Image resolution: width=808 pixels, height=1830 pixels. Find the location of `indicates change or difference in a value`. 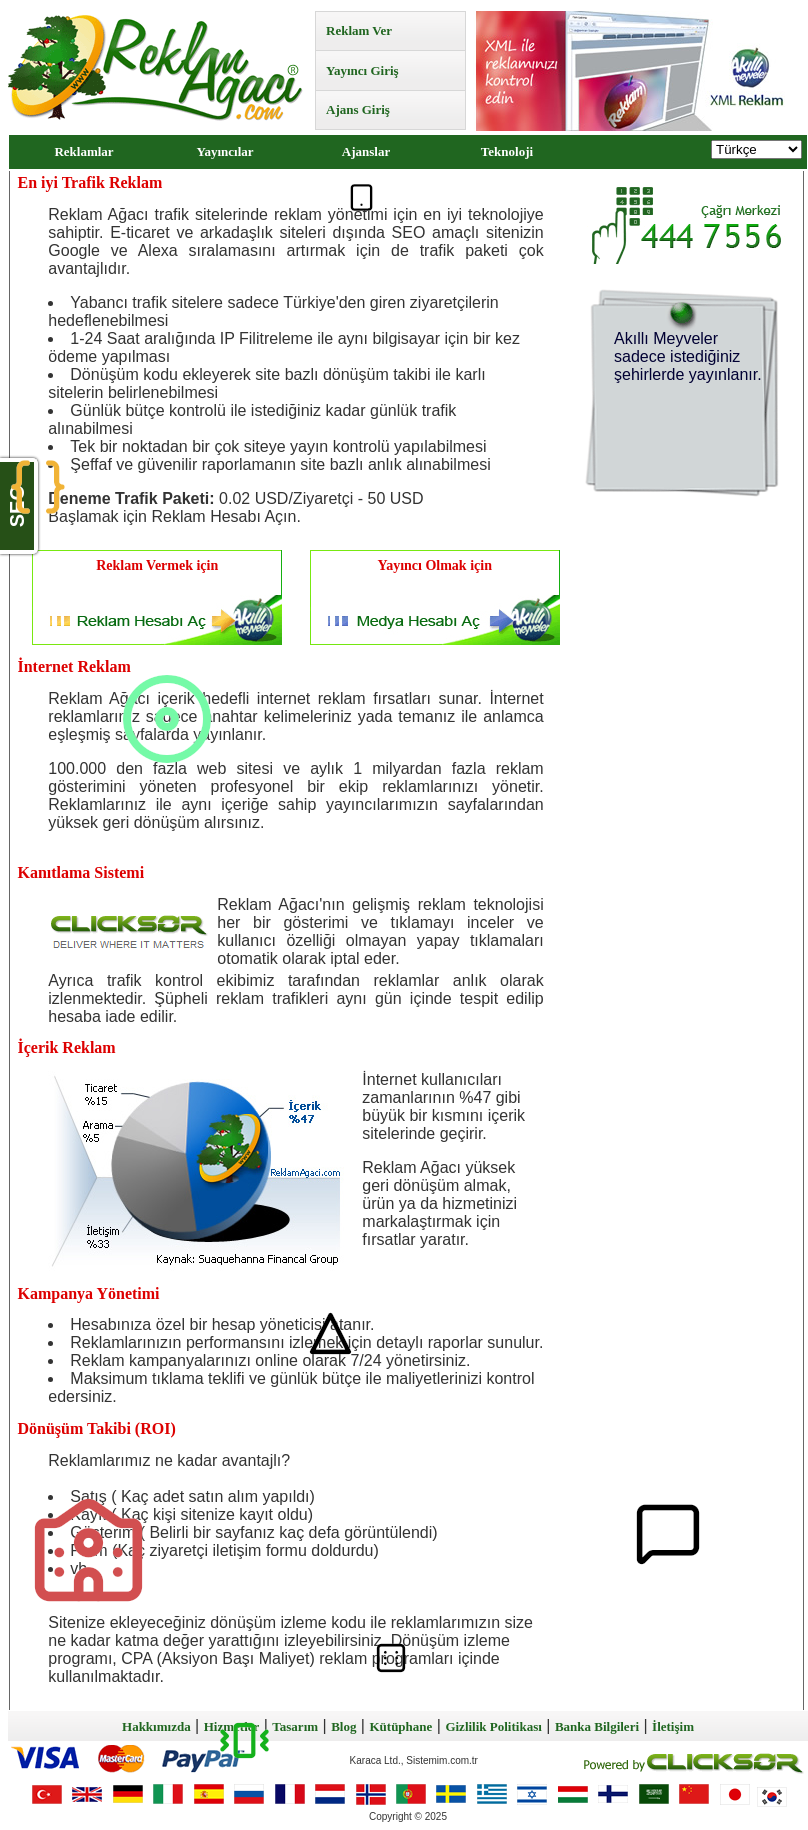

indicates change or difference in a value is located at coordinates (330, 1333).